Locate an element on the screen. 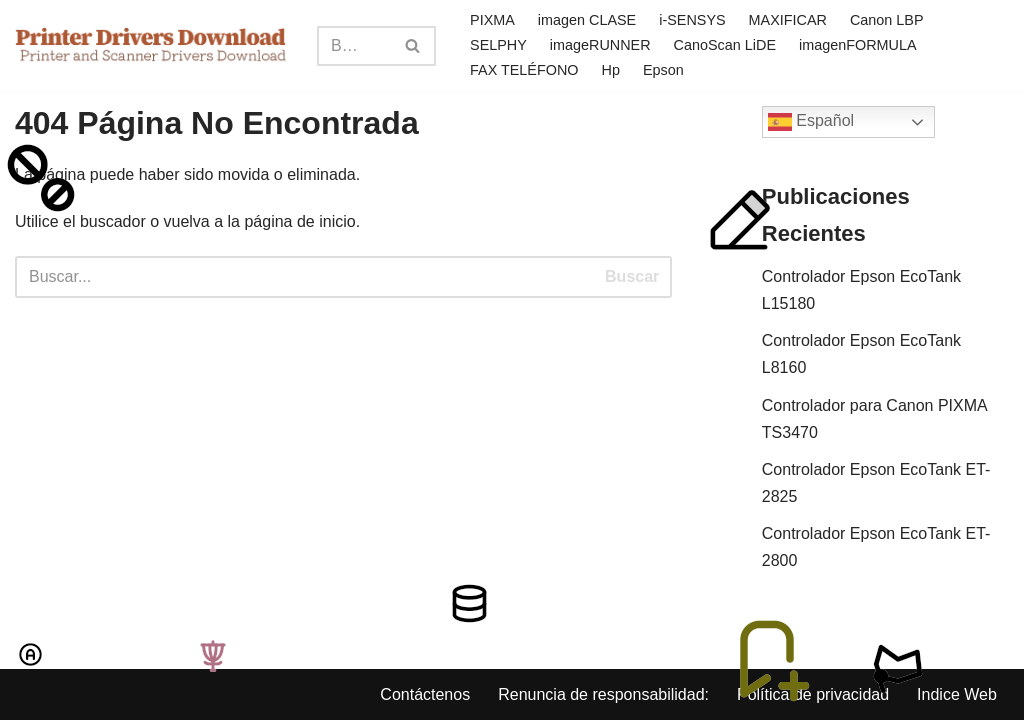 The width and height of the screenshot is (1024, 720). access database or data storage is located at coordinates (469, 603).